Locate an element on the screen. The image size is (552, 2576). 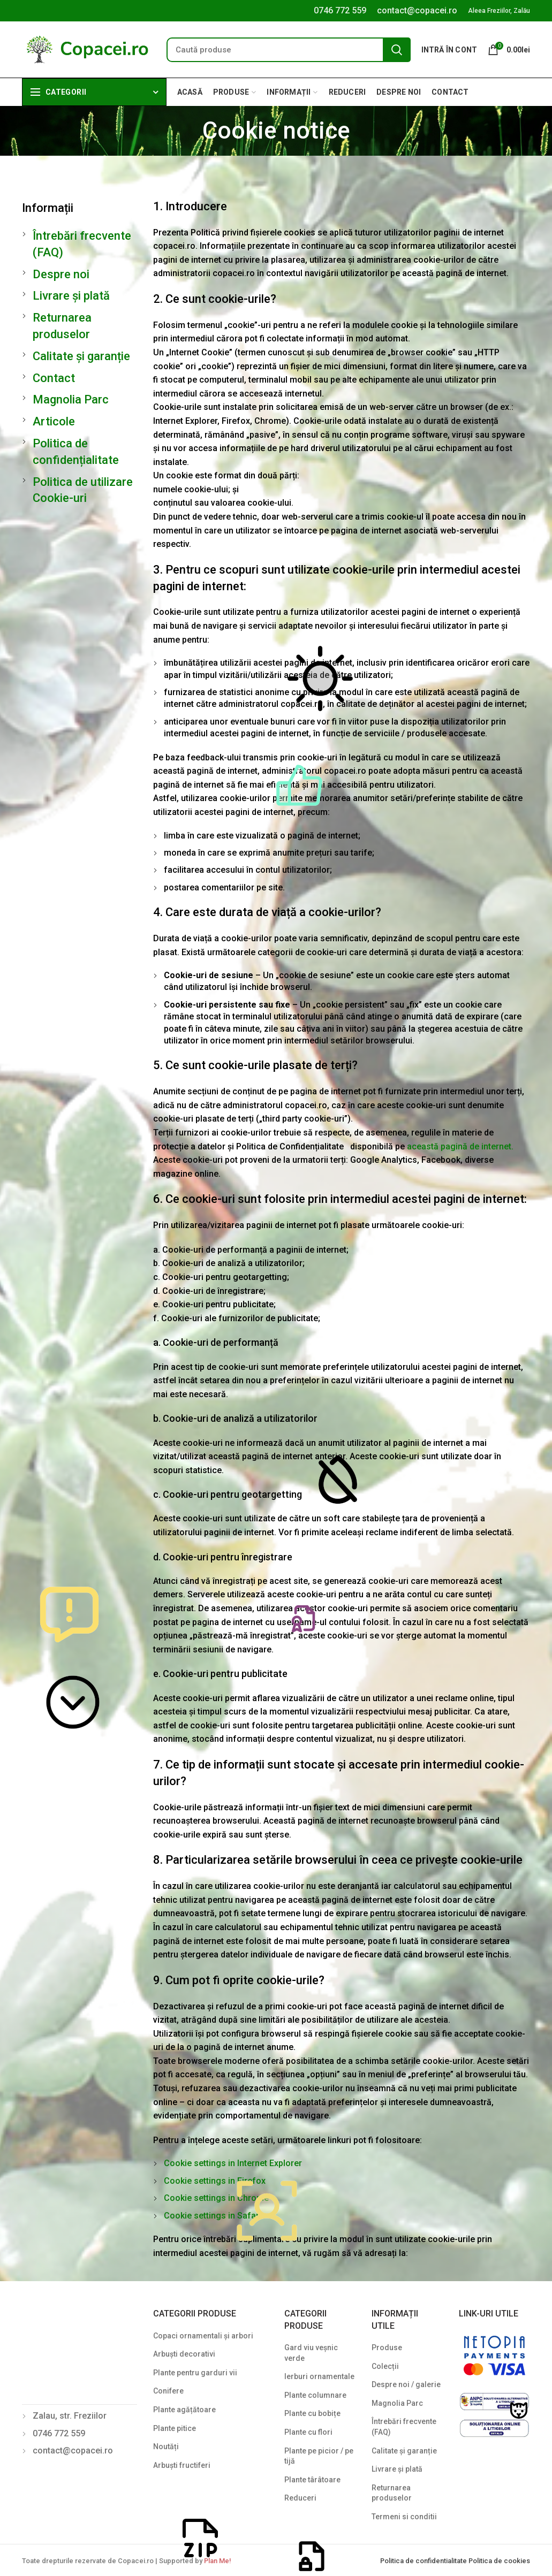
a locked or protected file is located at coordinates (312, 2556).